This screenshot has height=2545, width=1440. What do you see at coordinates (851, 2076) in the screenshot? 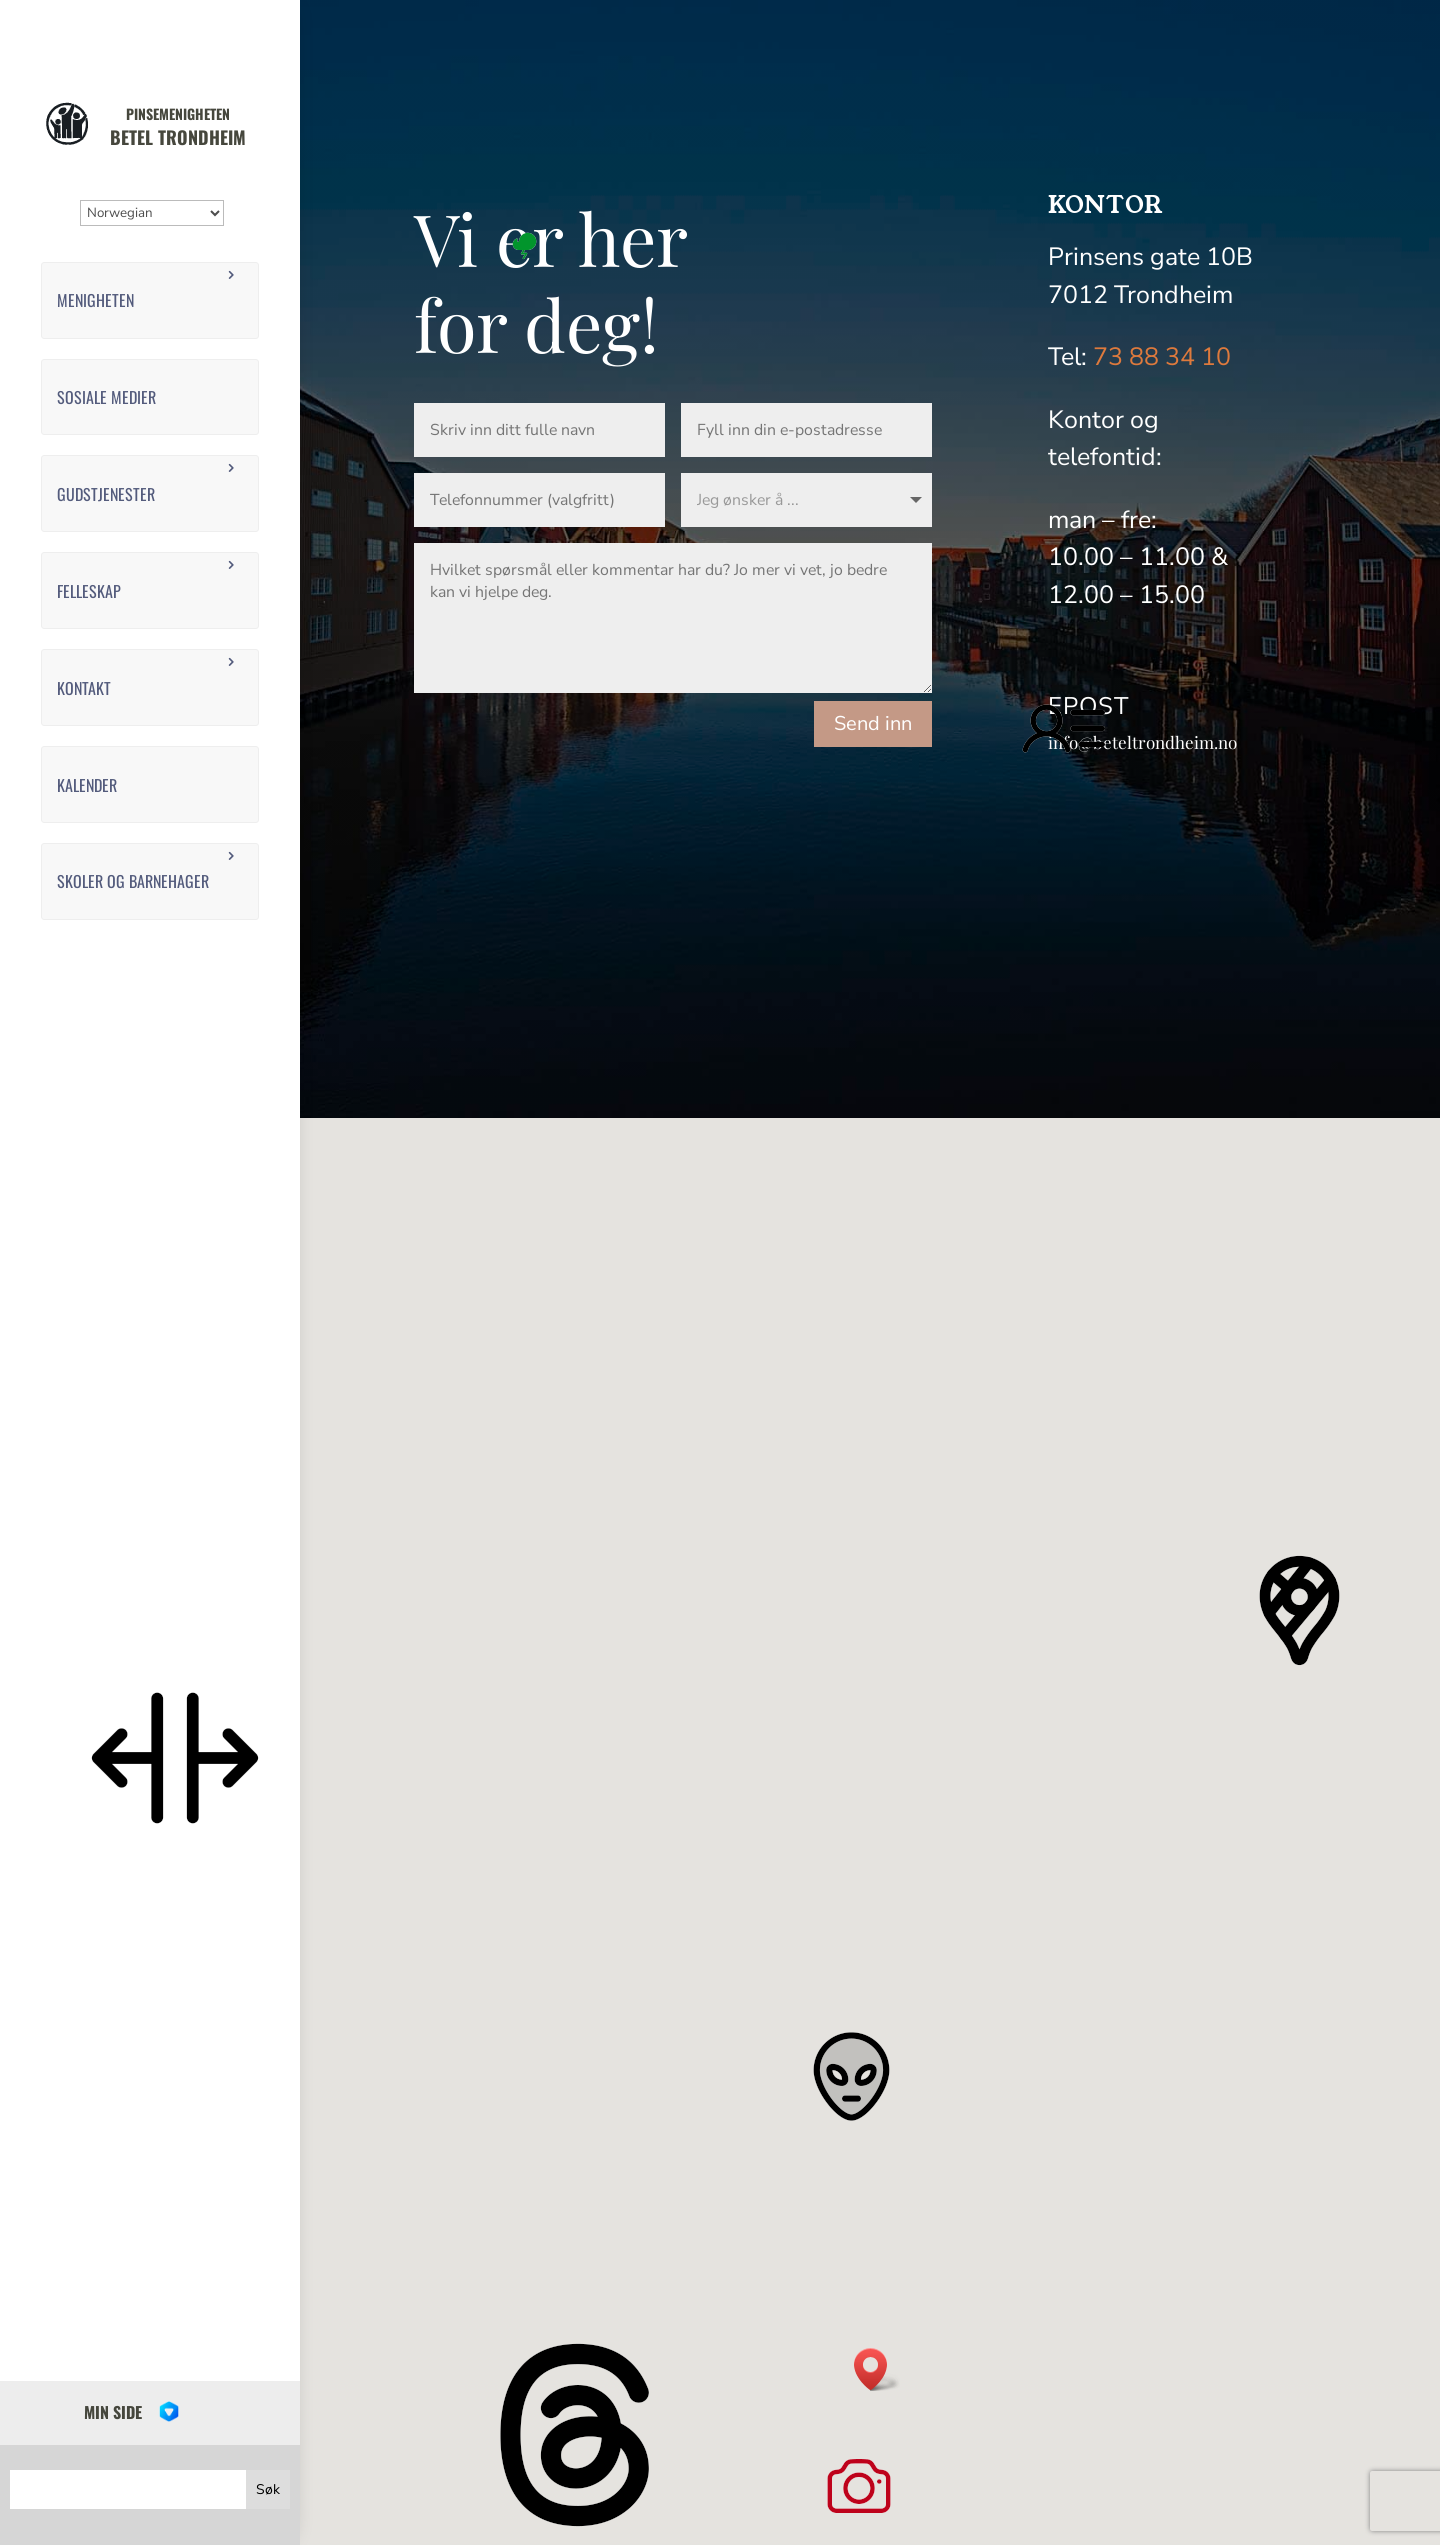
I see `indicates sci-fi or extraterrestrial content` at bounding box center [851, 2076].